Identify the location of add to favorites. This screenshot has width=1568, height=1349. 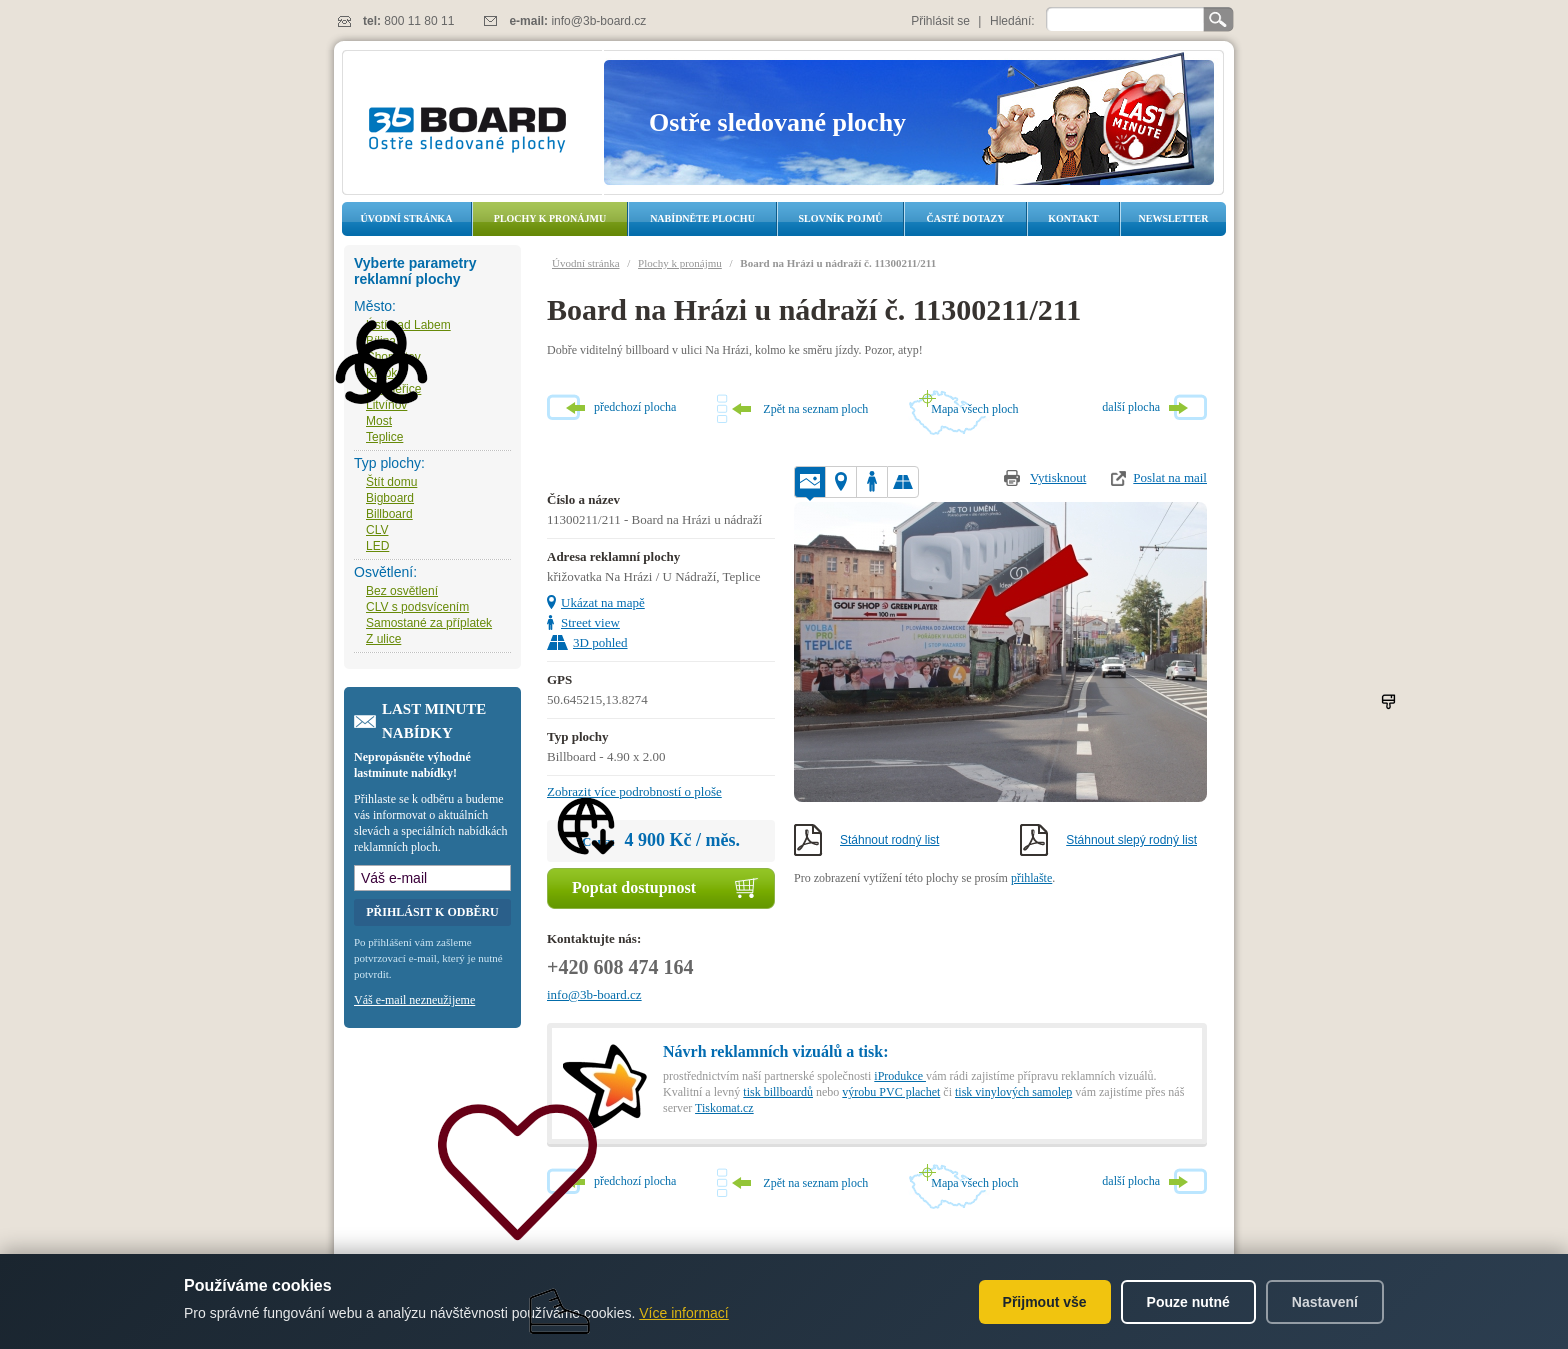
(517, 1166).